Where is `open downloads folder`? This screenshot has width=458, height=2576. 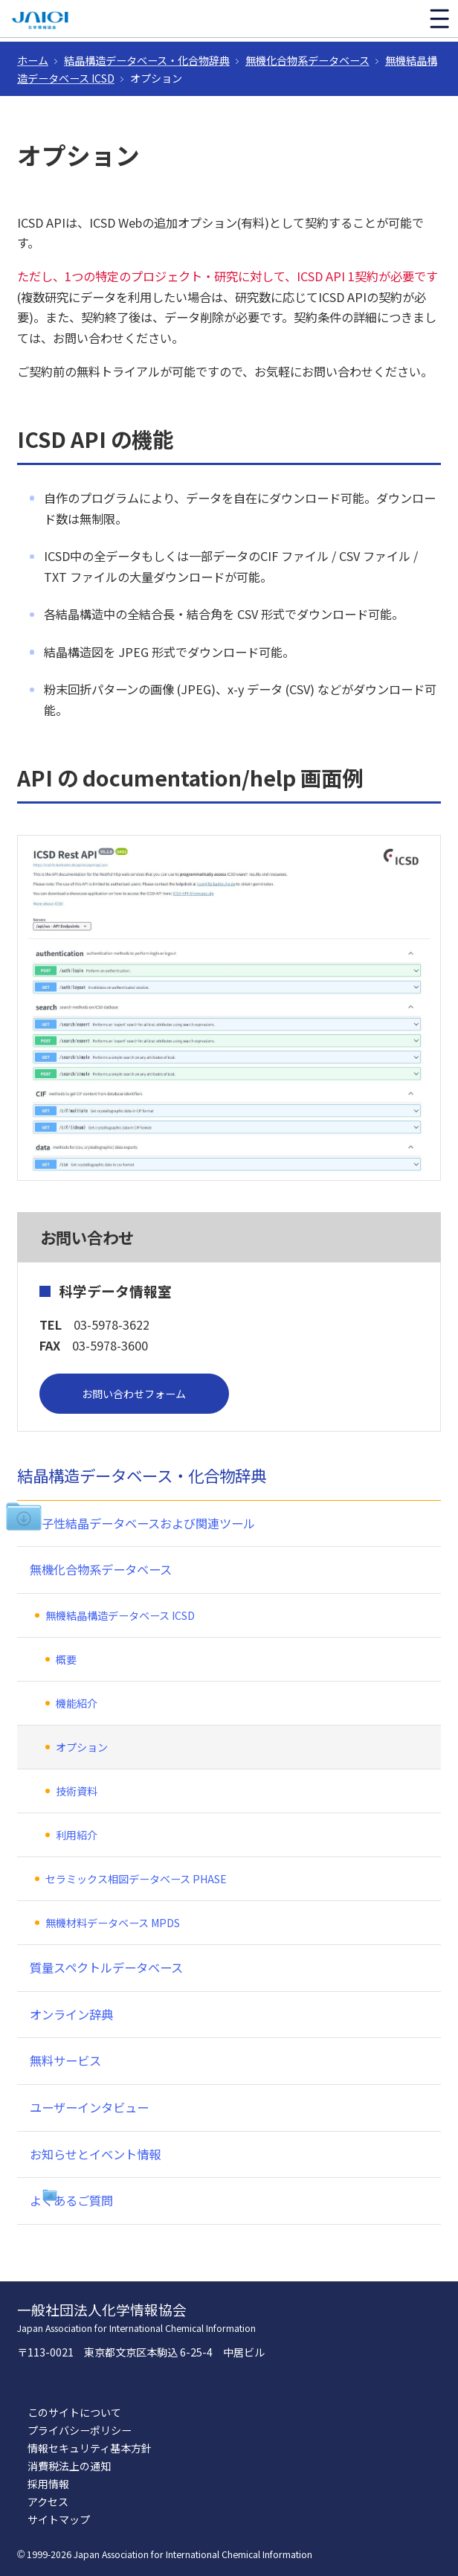 open downloads folder is located at coordinates (24, 1516).